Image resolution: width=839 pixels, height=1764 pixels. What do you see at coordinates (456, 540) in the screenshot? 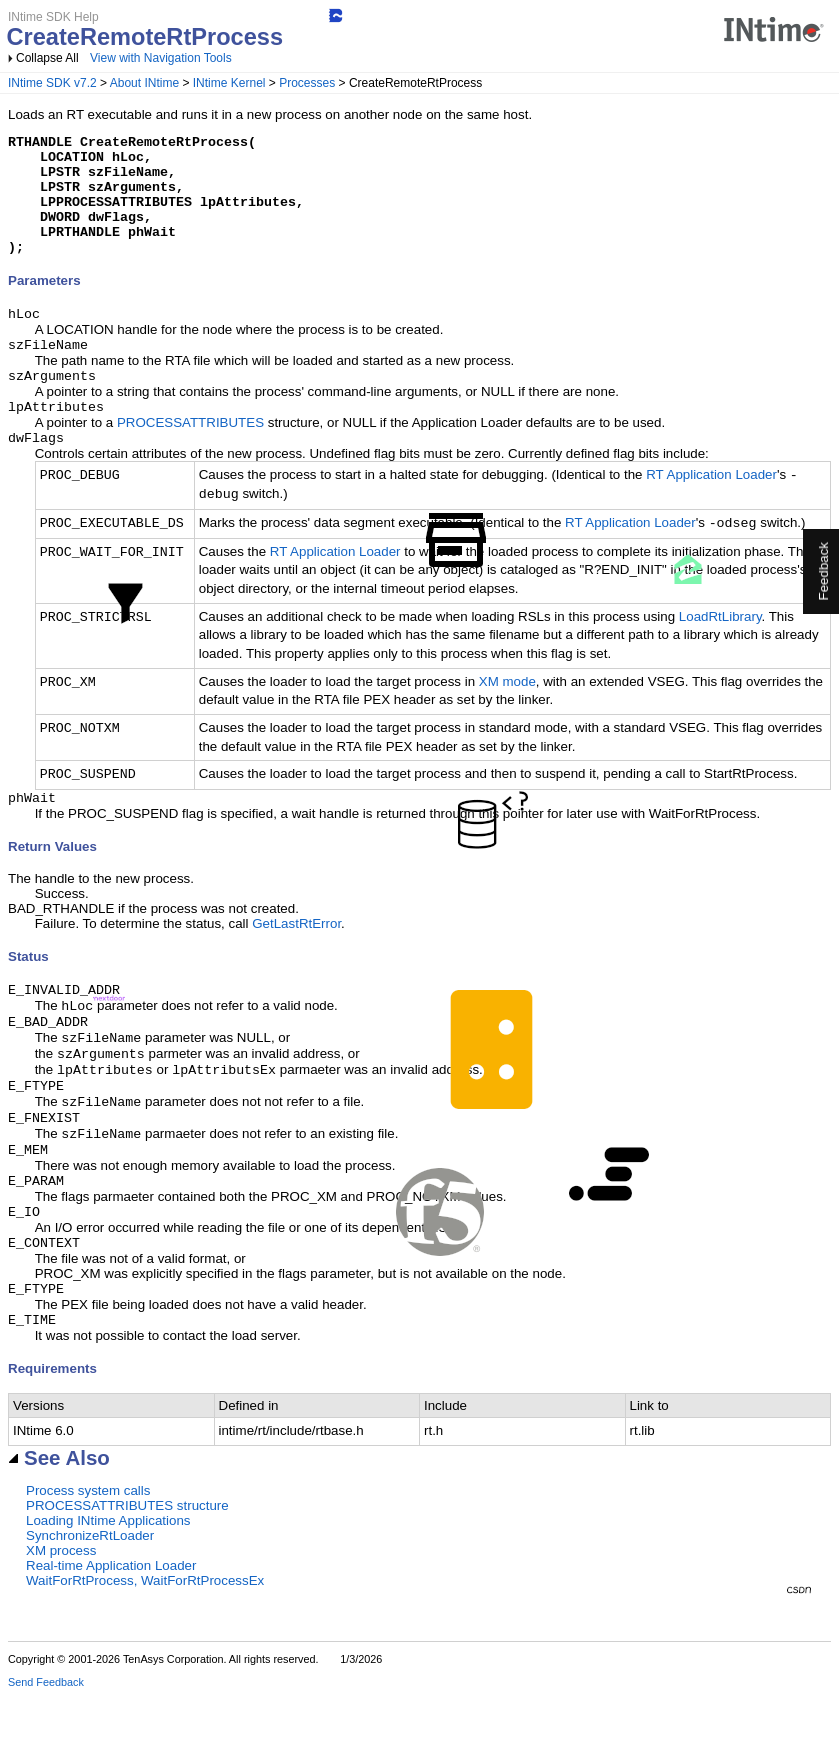
I see `browse or open the store` at bounding box center [456, 540].